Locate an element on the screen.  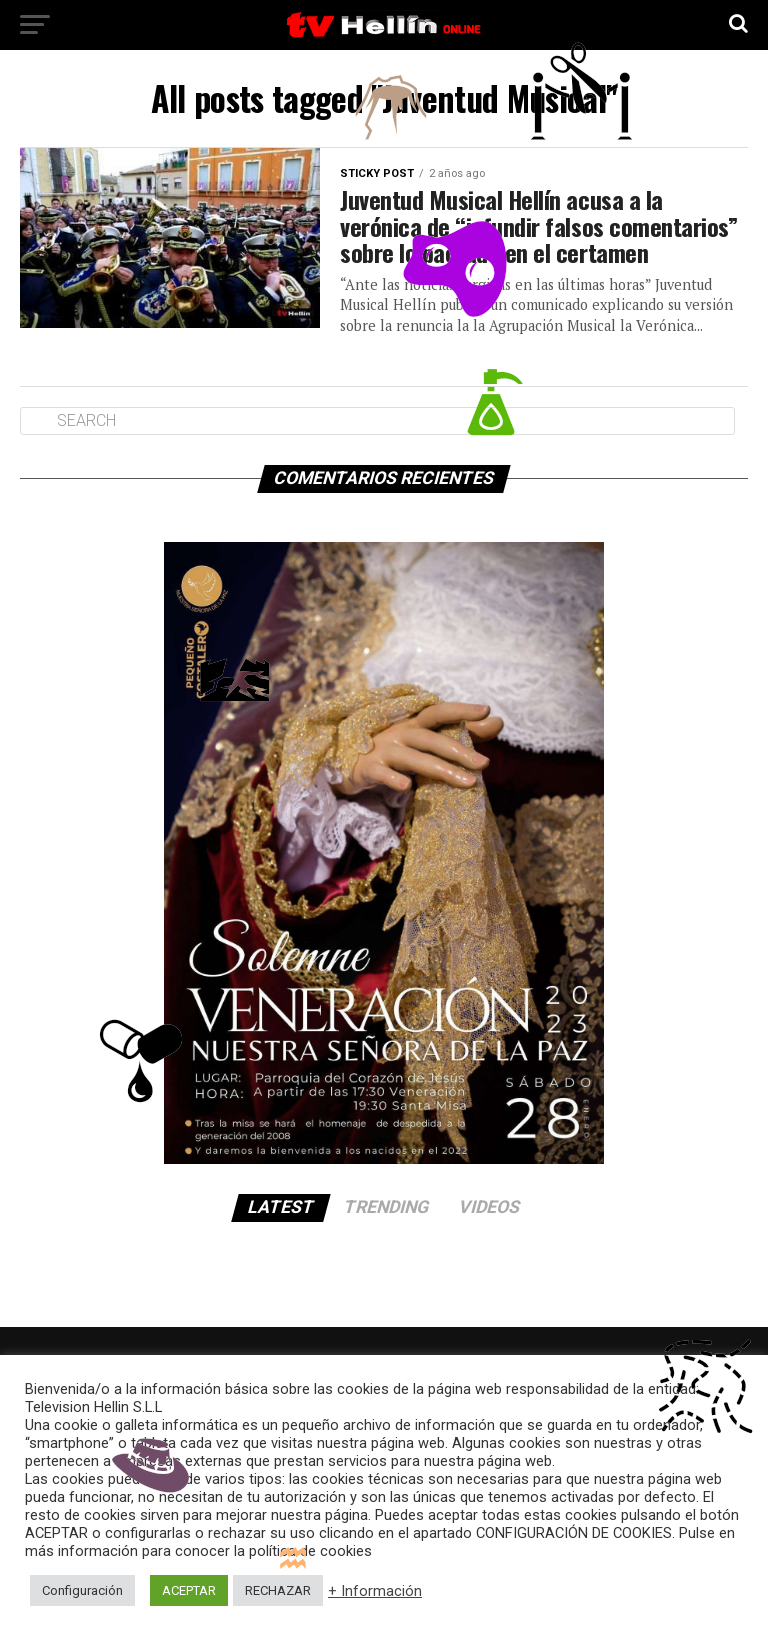
trigger an earthquake or ground attack ability is located at coordinates (234, 666).